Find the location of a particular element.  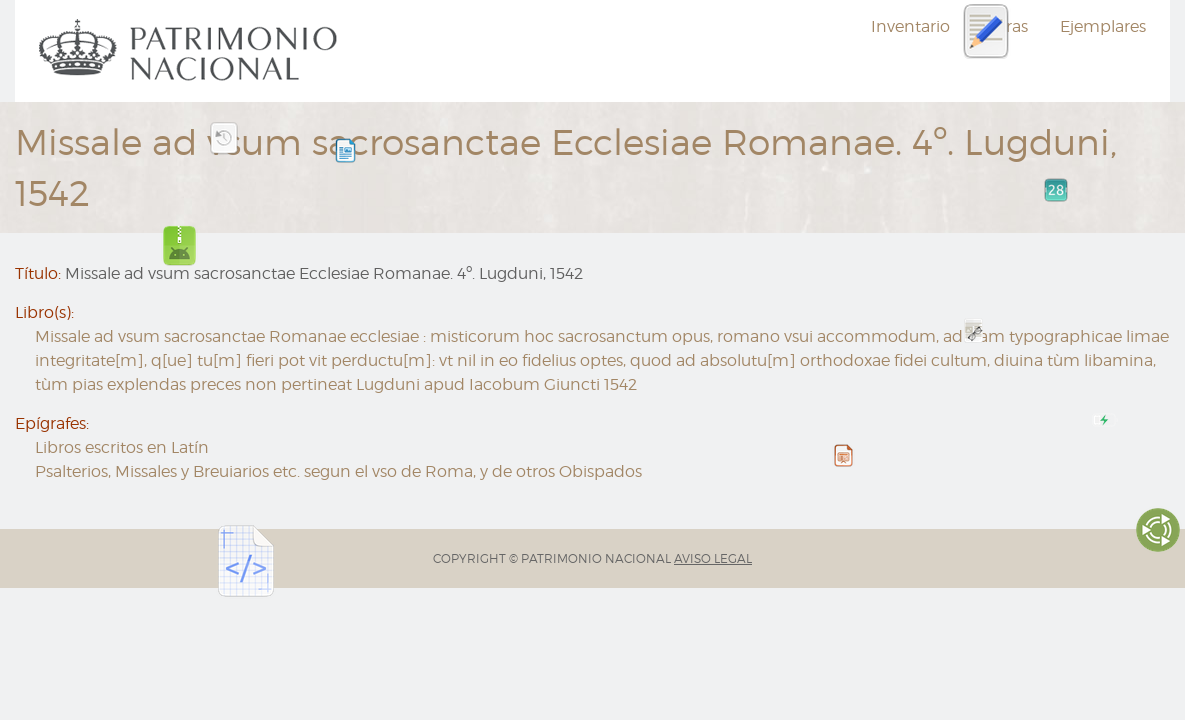

libreoffice impress presentation template file is located at coordinates (843, 455).